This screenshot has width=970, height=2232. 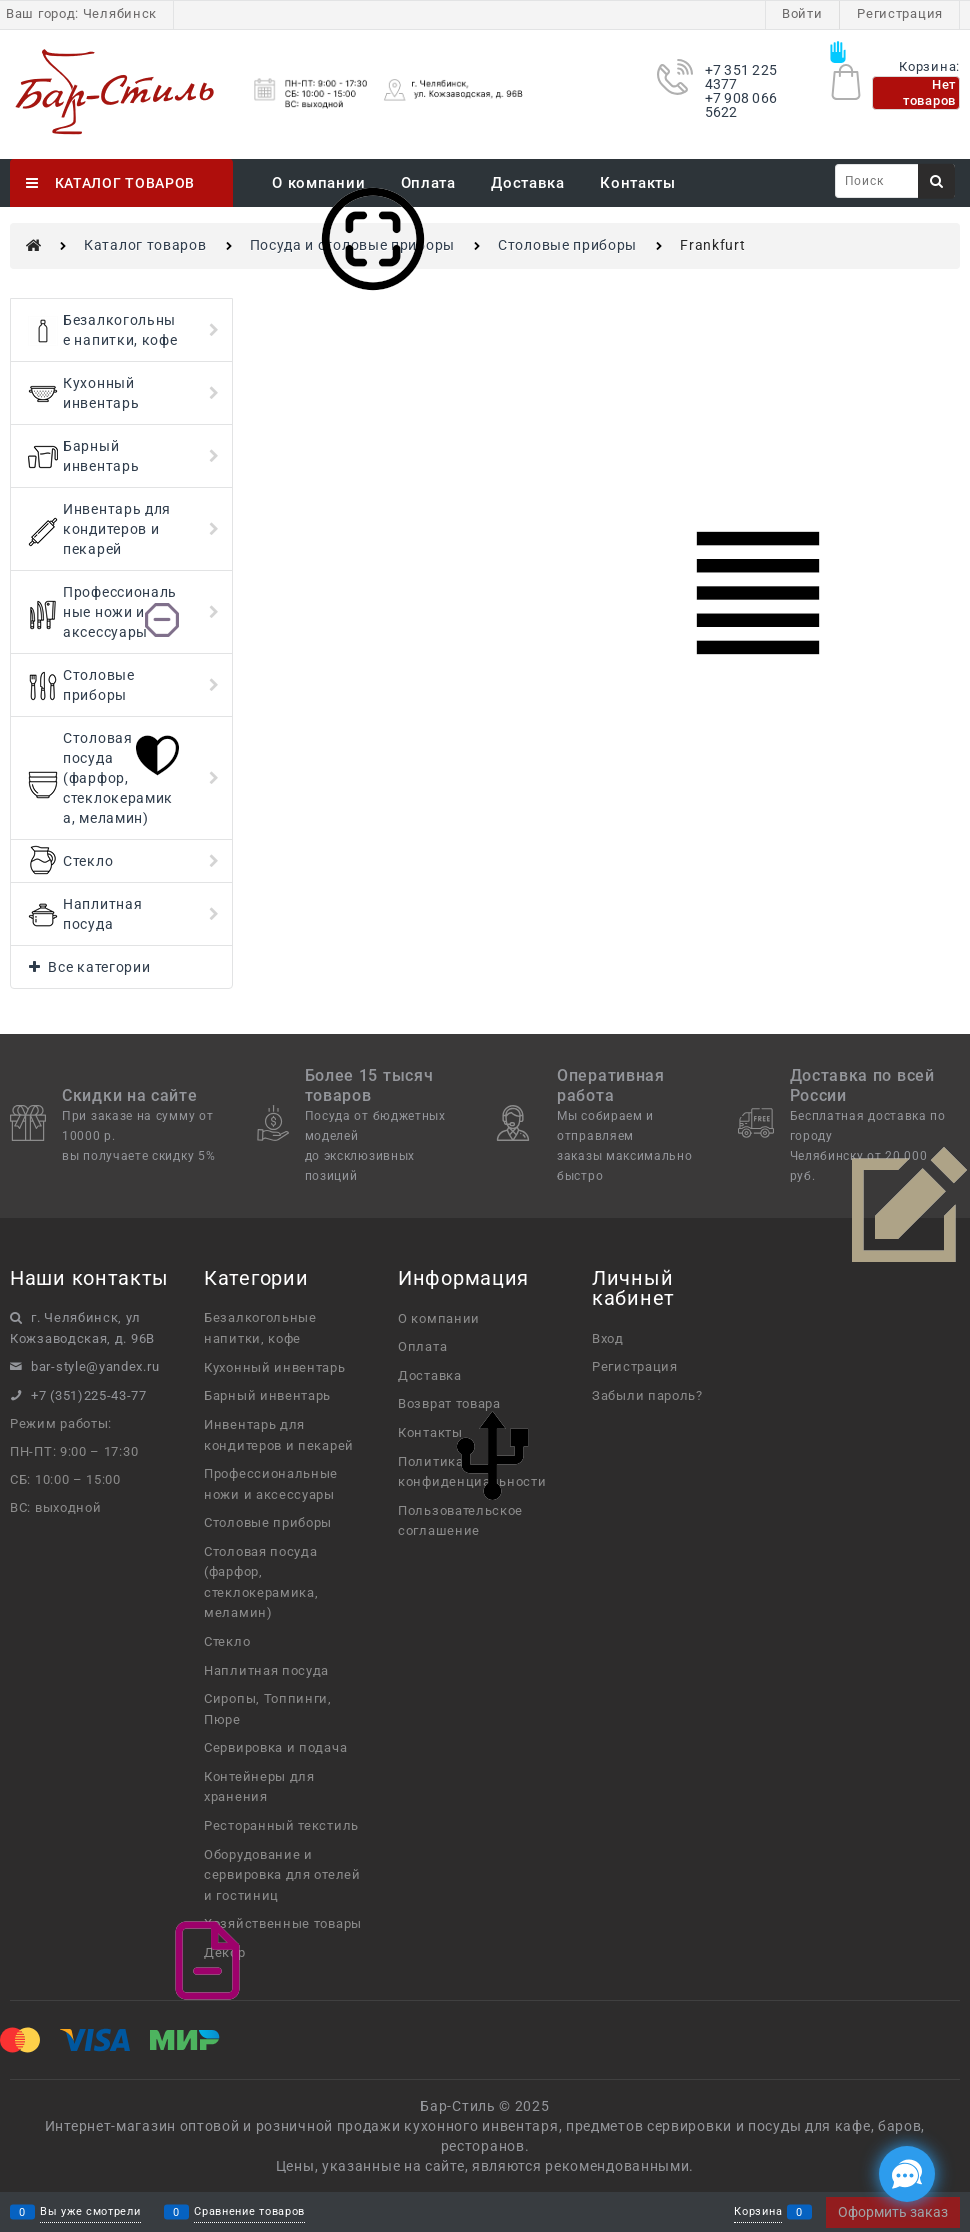 I want to click on indicates partial like or favorite status, so click(x=157, y=755).